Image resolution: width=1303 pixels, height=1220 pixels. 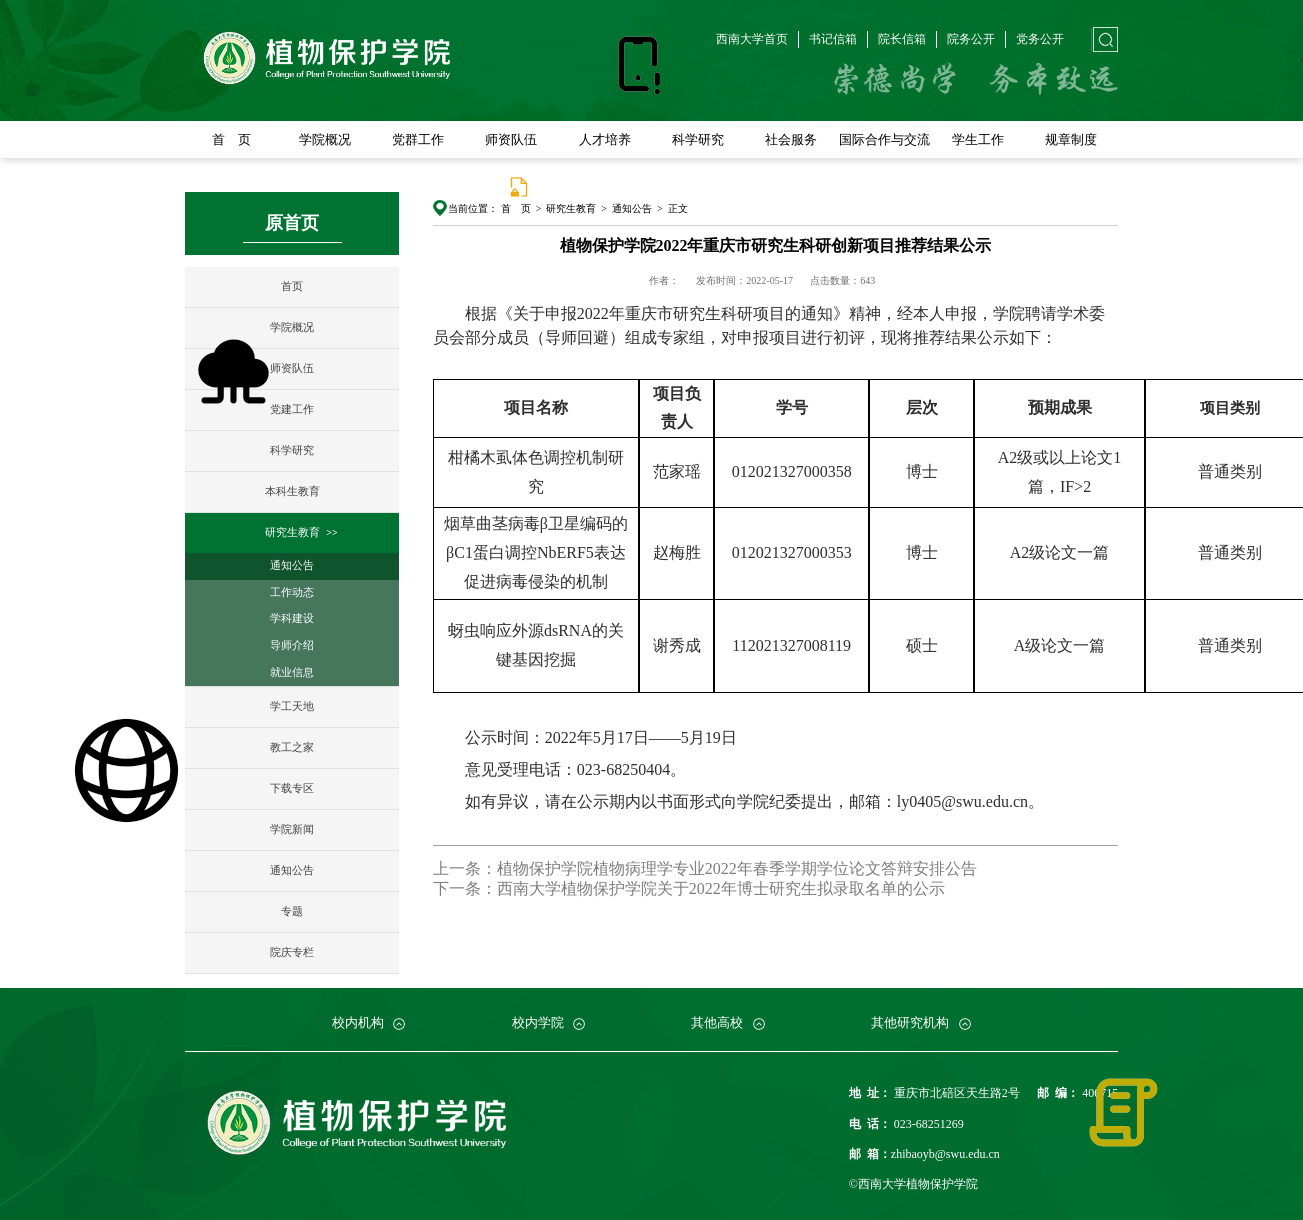 What do you see at coordinates (126, 770) in the screenshot?
I see `switch to global or international settings` at bounding box center [126, 770].